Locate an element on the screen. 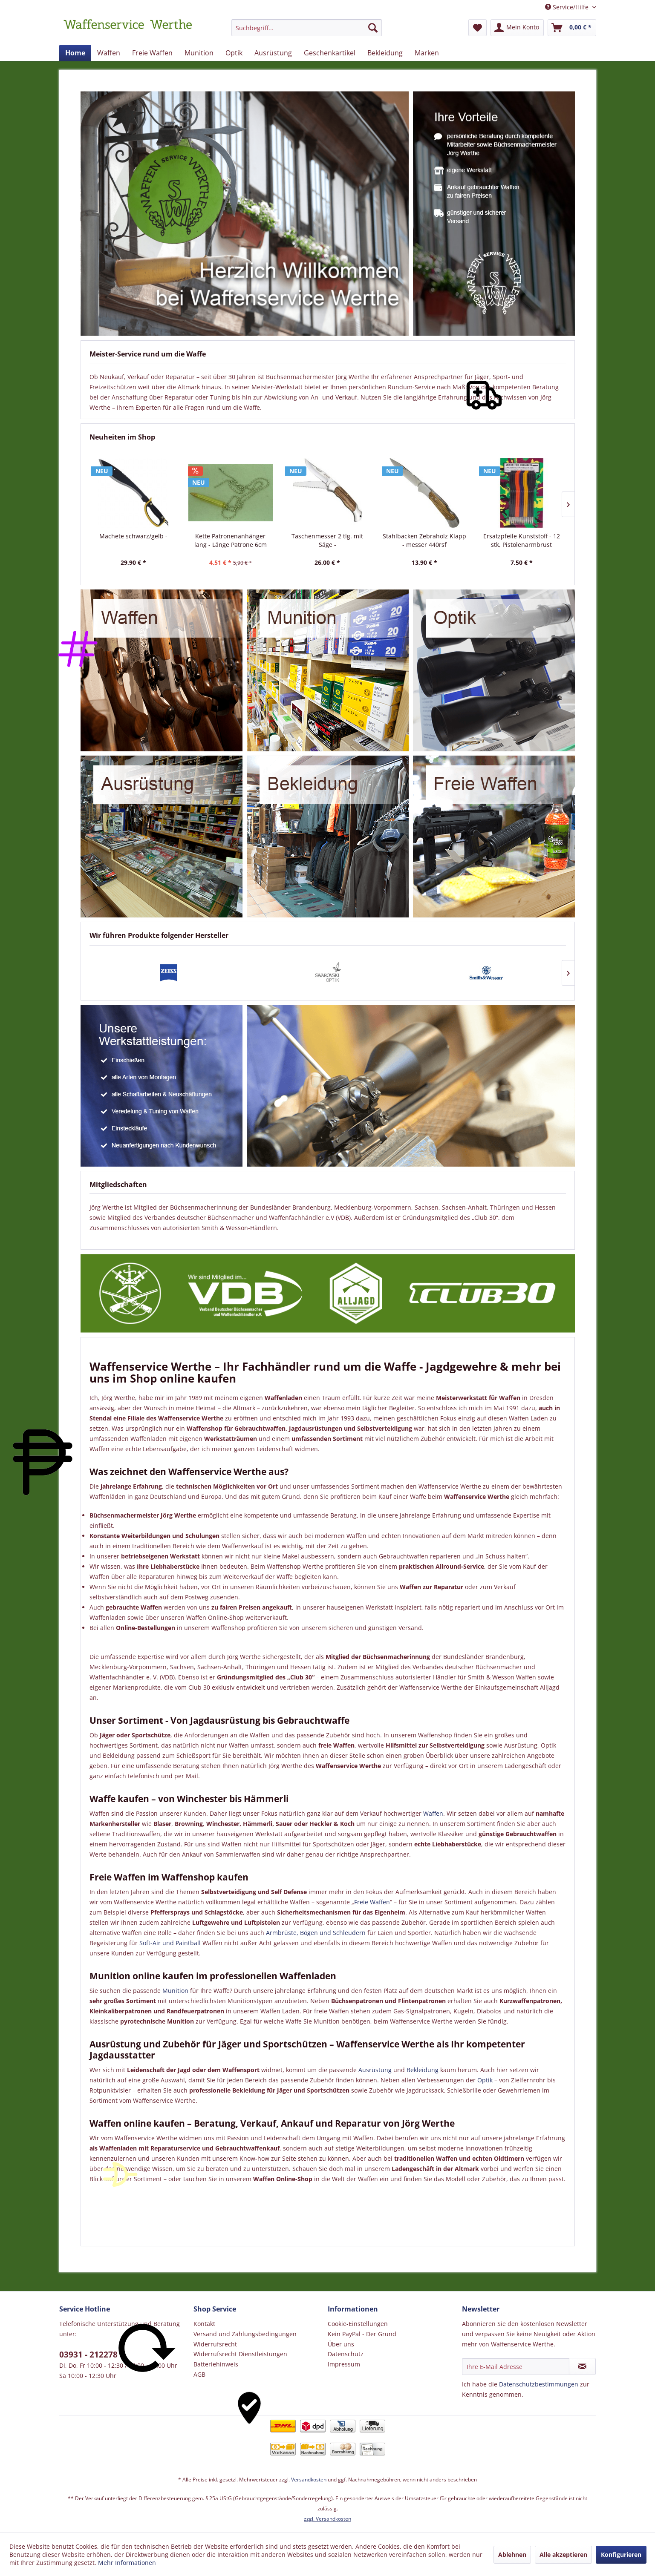 The image size is (655, 2576). view or browse hashtags is located at coordinates (78, 649).